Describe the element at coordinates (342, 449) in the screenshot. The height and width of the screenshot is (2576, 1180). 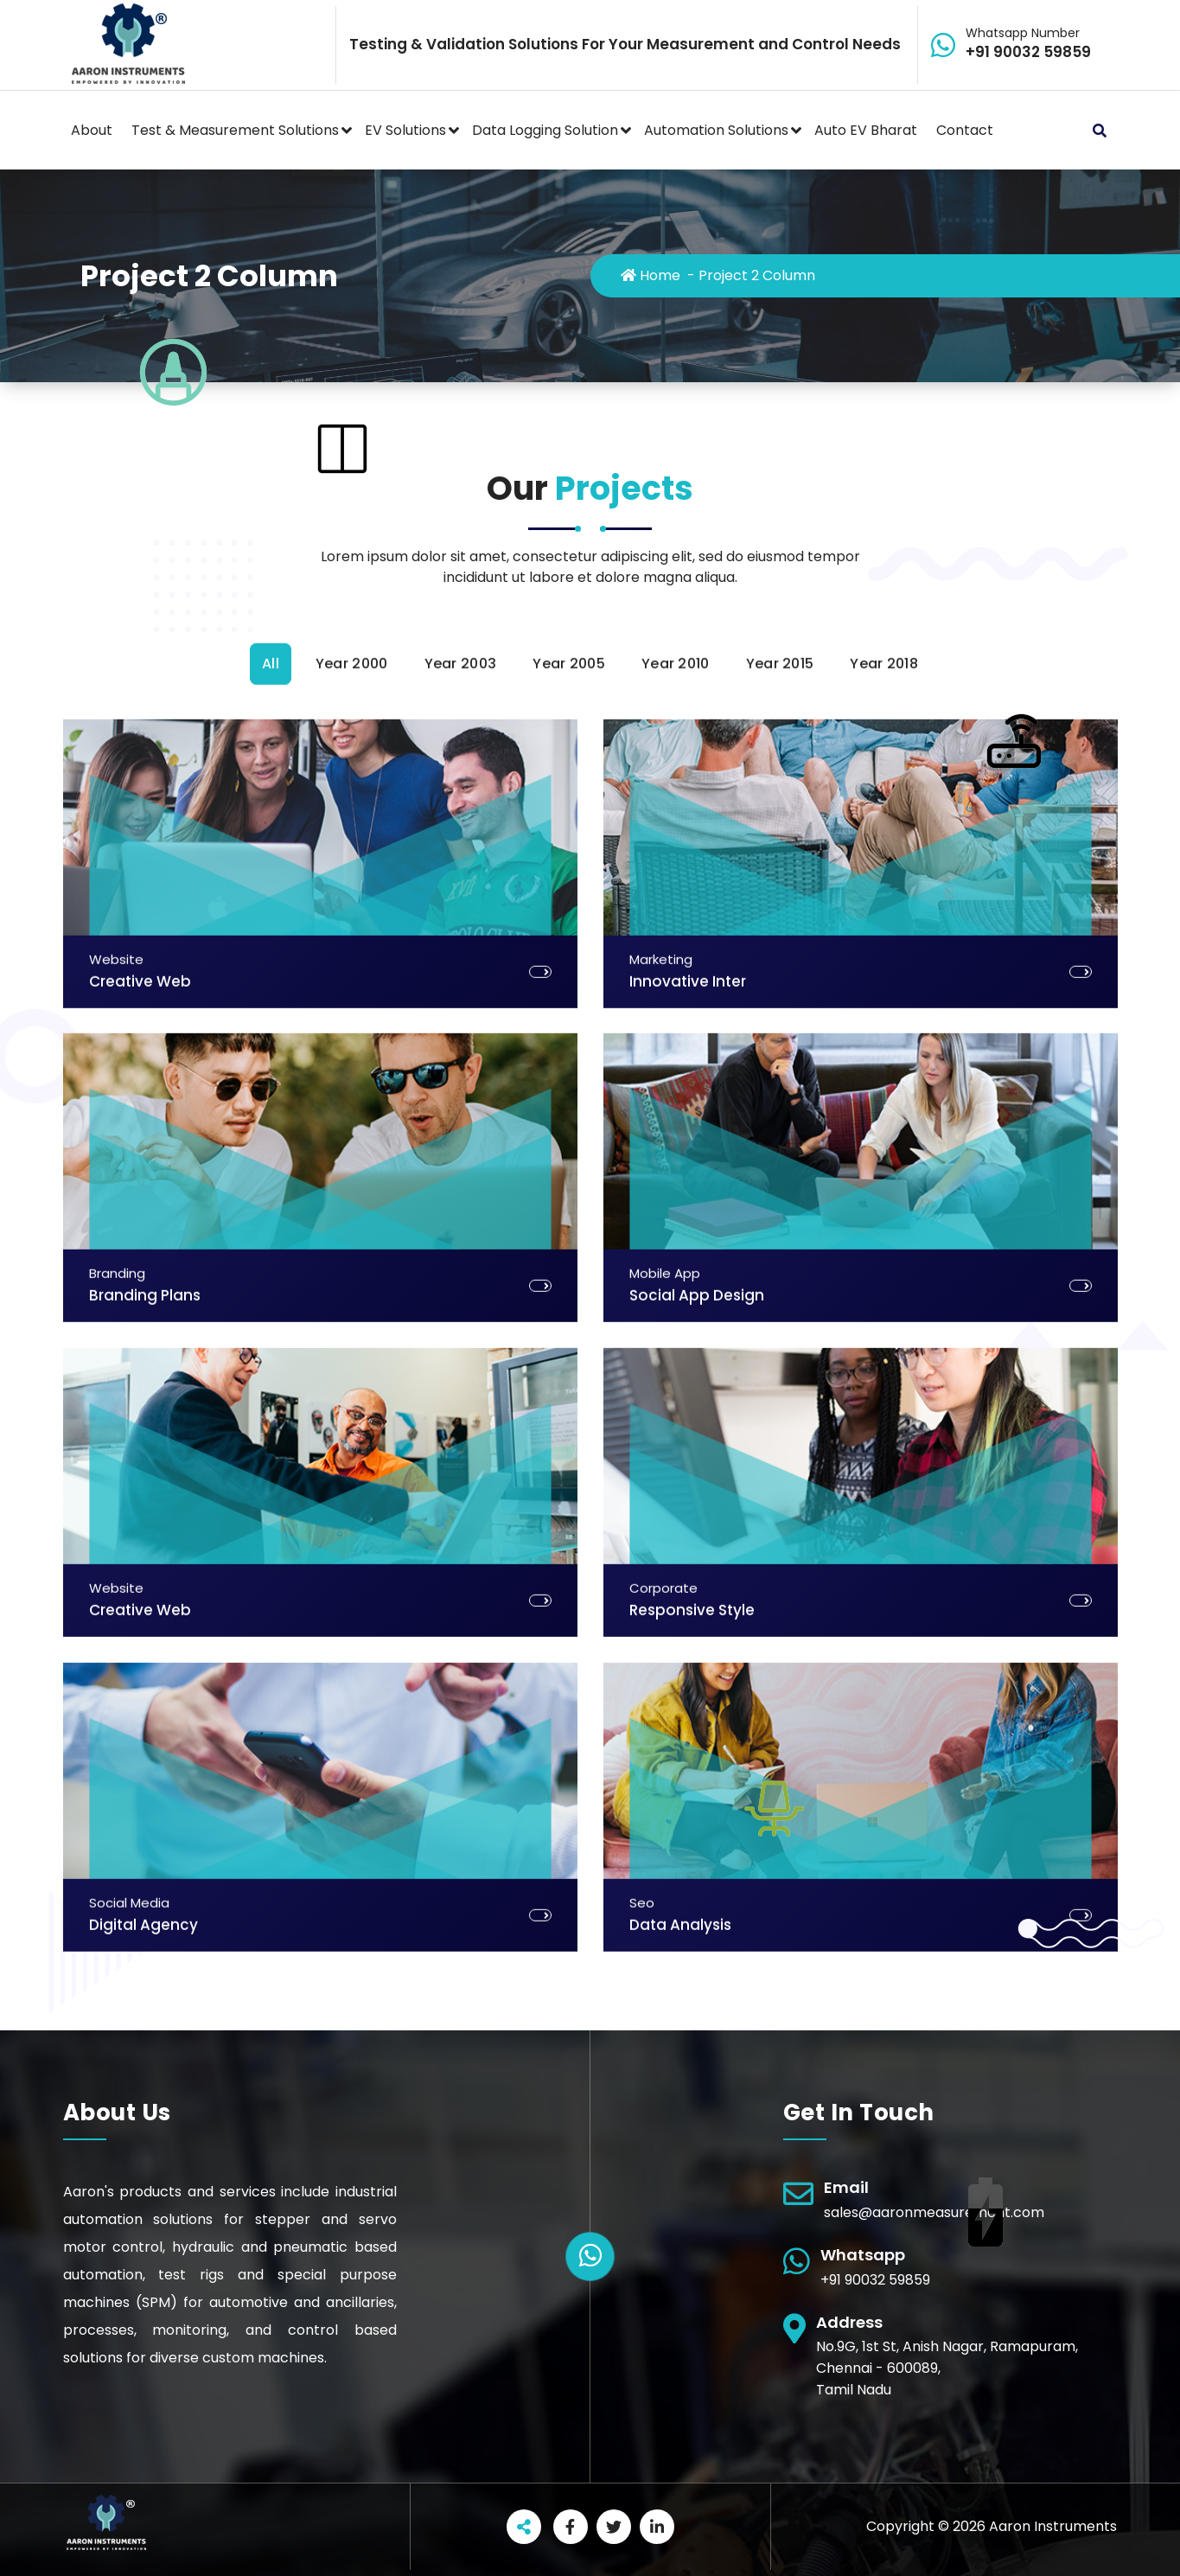
I see `split view horizontally into two panels` at that location.